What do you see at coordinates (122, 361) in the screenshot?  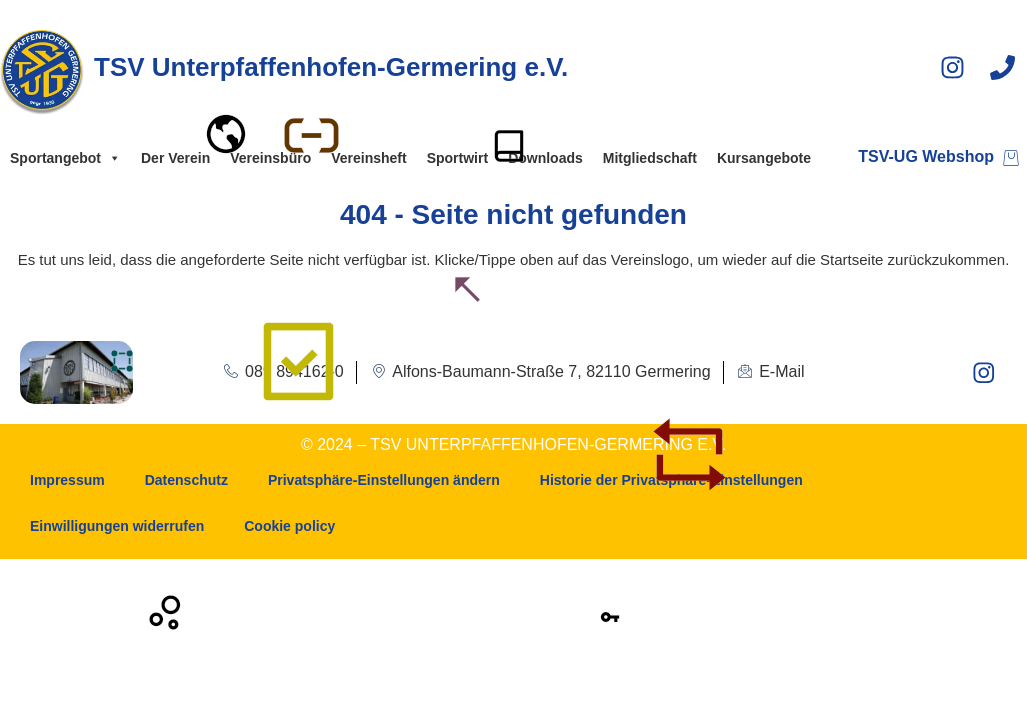 I see `access shape tools or vector editing` at bounding box center [122, 361].